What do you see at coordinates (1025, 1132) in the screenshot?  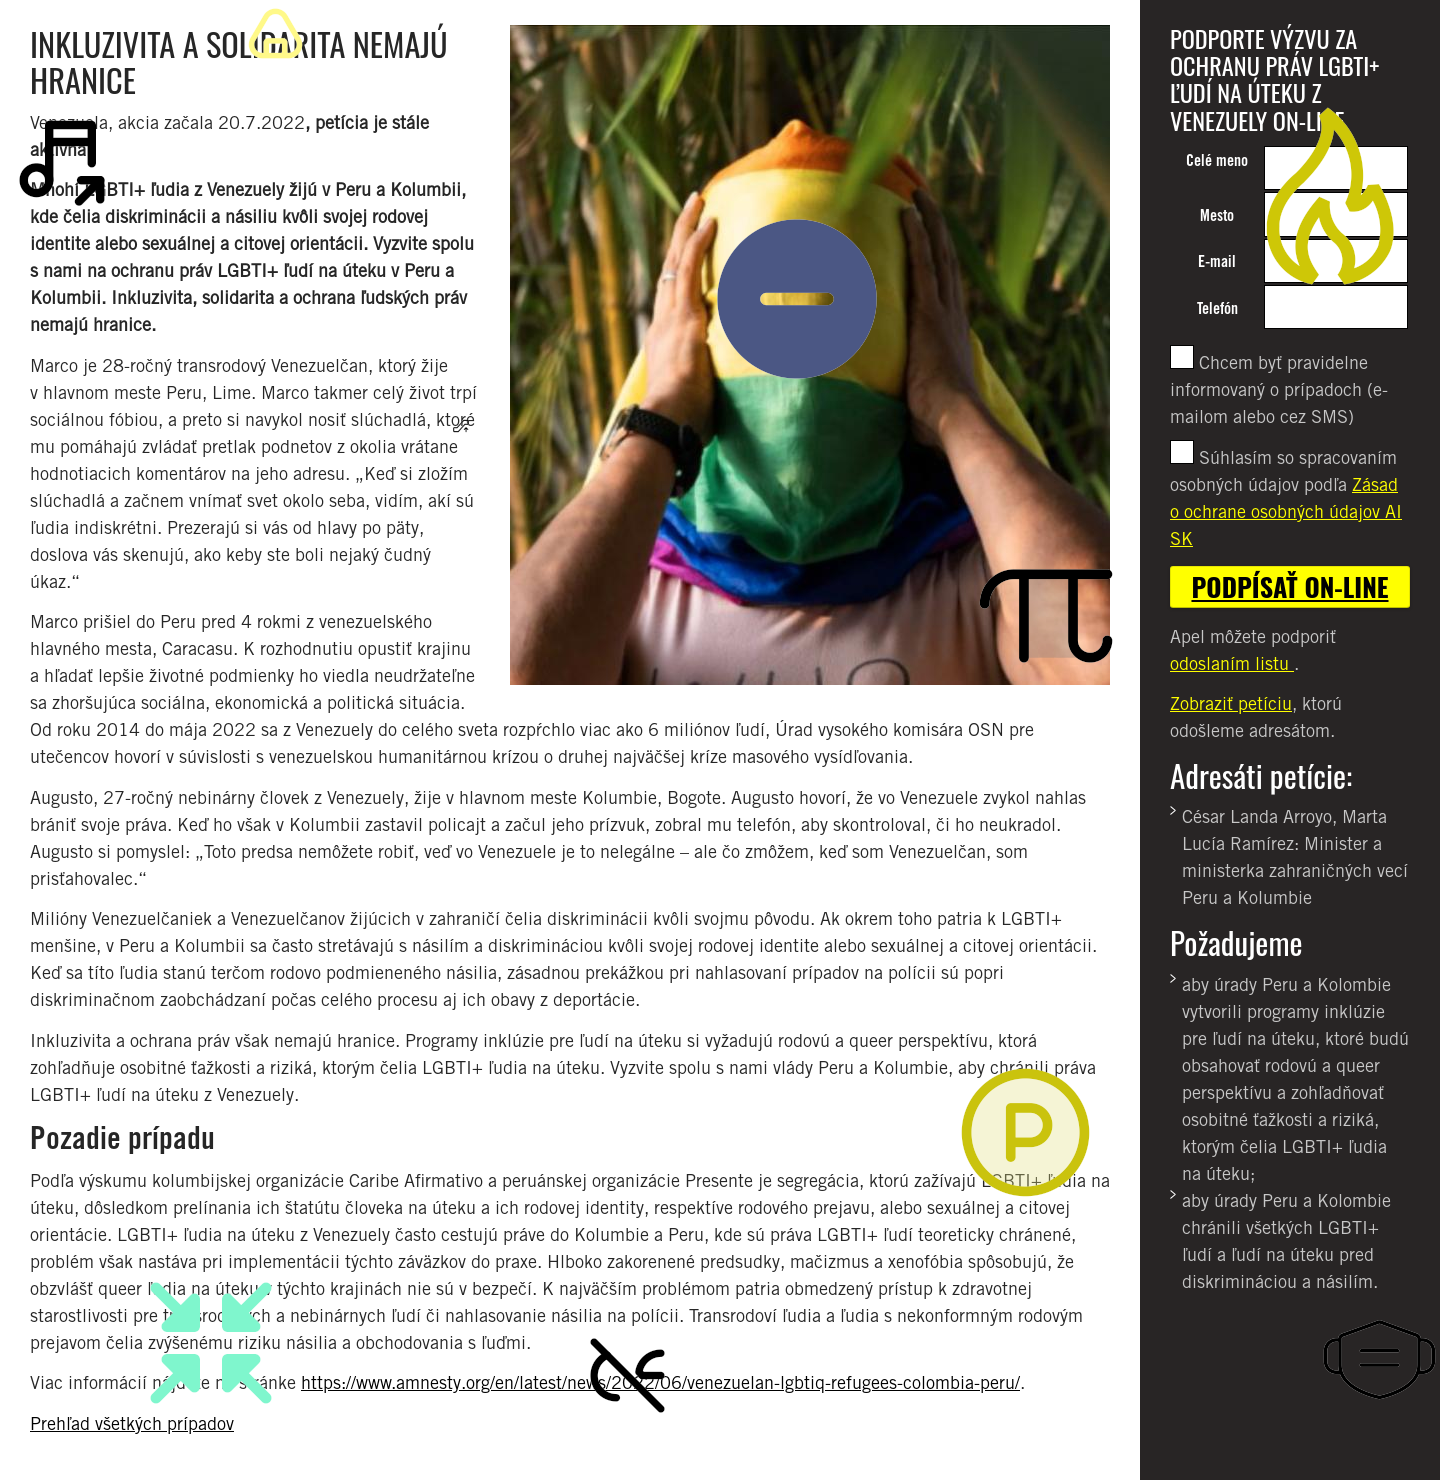 I see `indicates parking availability or location` at bounding box center [1025, 1132].